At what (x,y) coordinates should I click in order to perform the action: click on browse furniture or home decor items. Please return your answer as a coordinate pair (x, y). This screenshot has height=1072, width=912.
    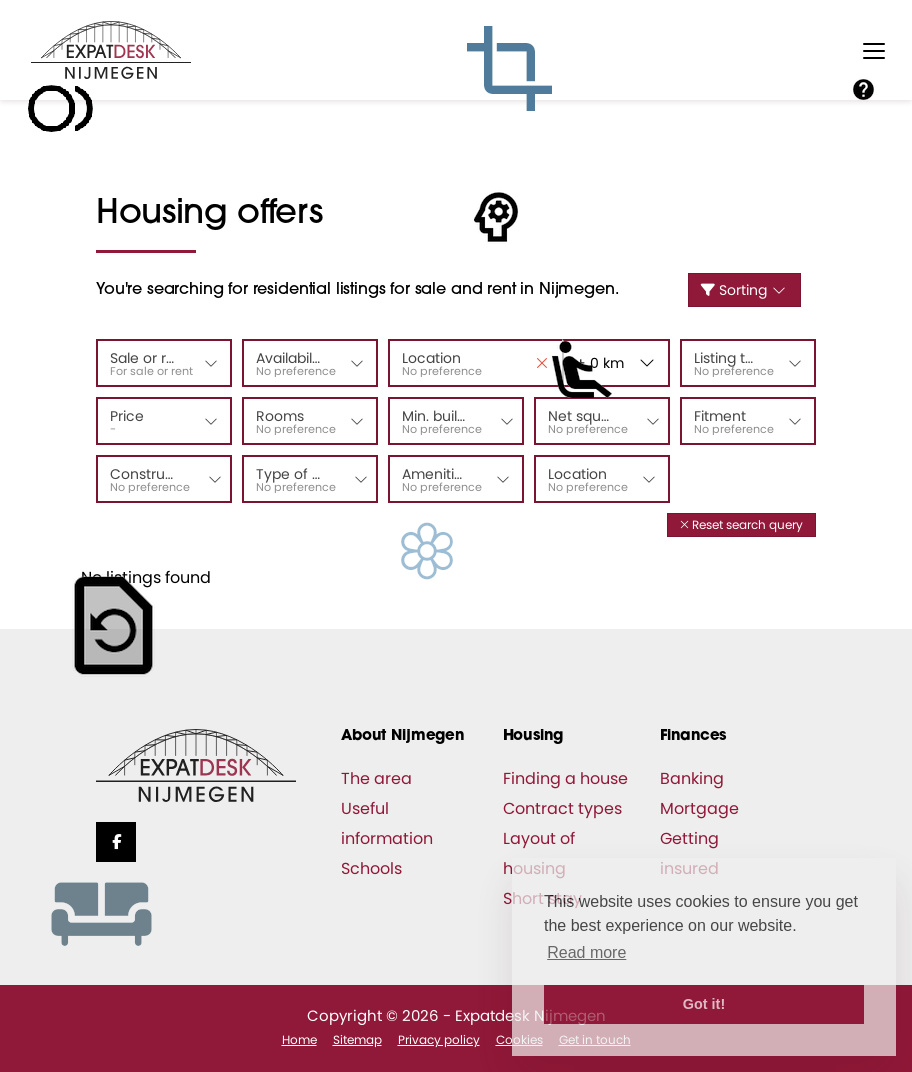
    Looking at the image, I should click on (101, 912).